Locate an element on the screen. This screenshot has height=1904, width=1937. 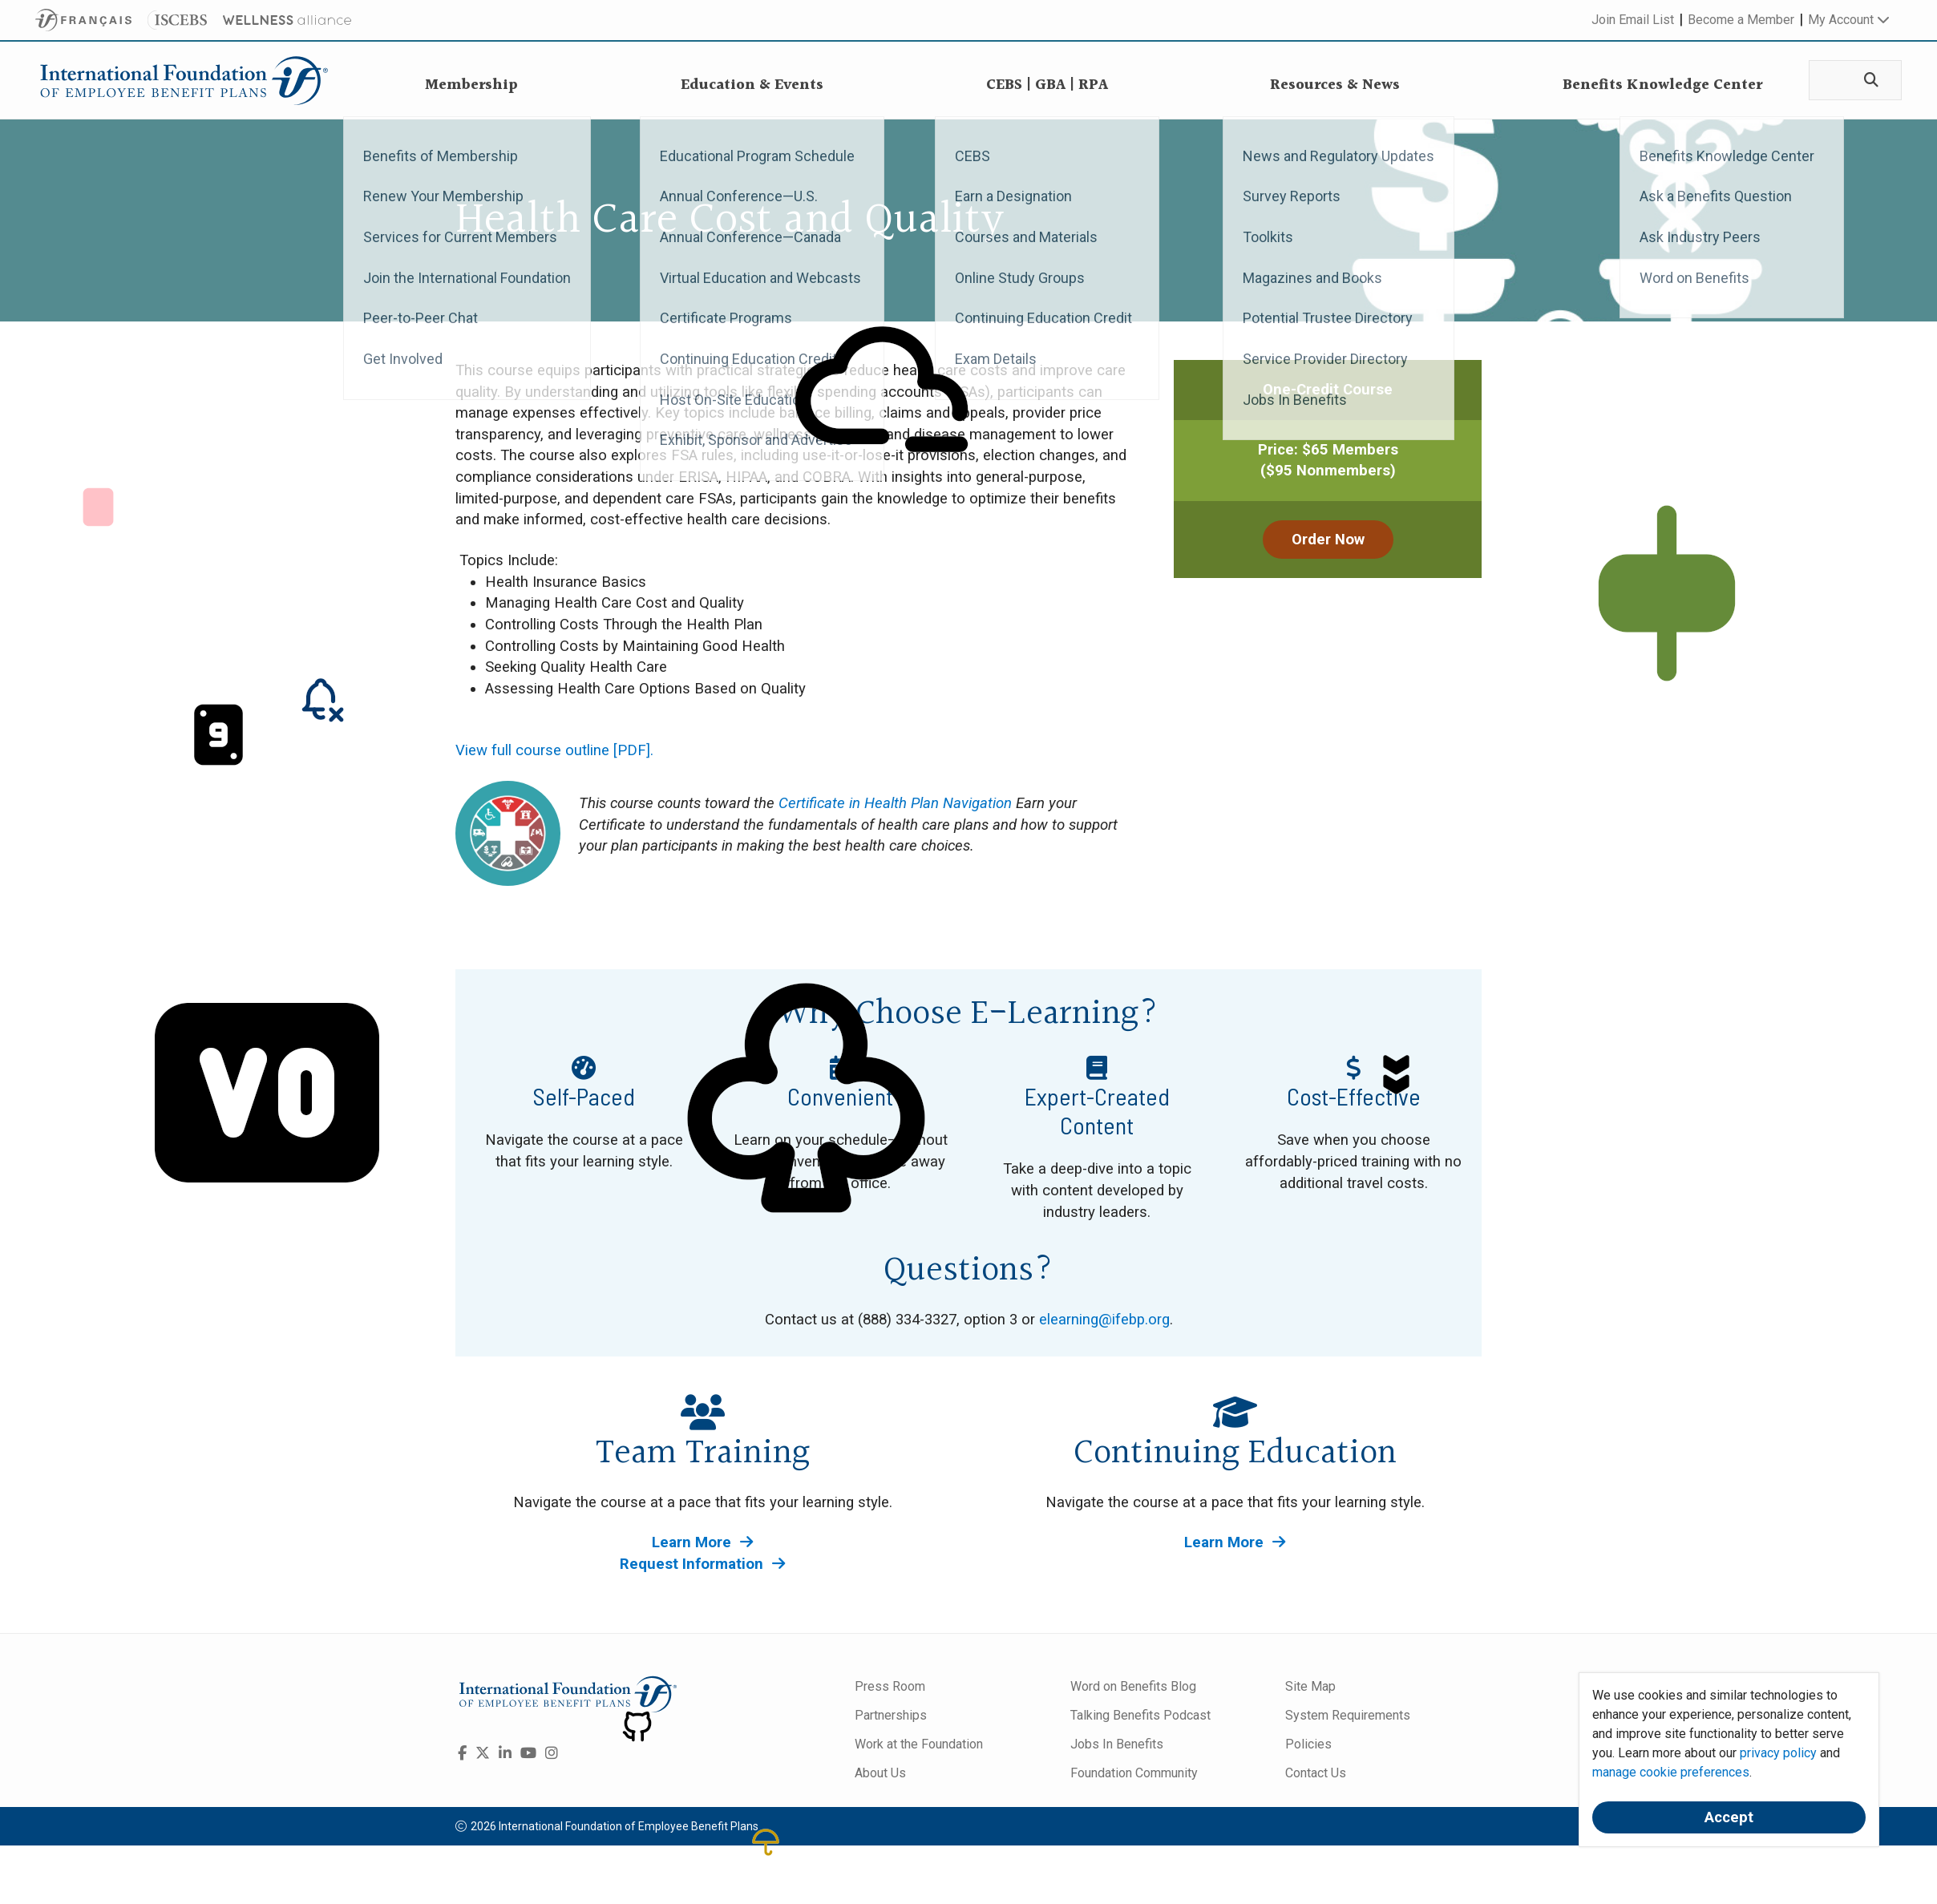
view weather protection or rain forecast is located at coordinates (766, 1842).